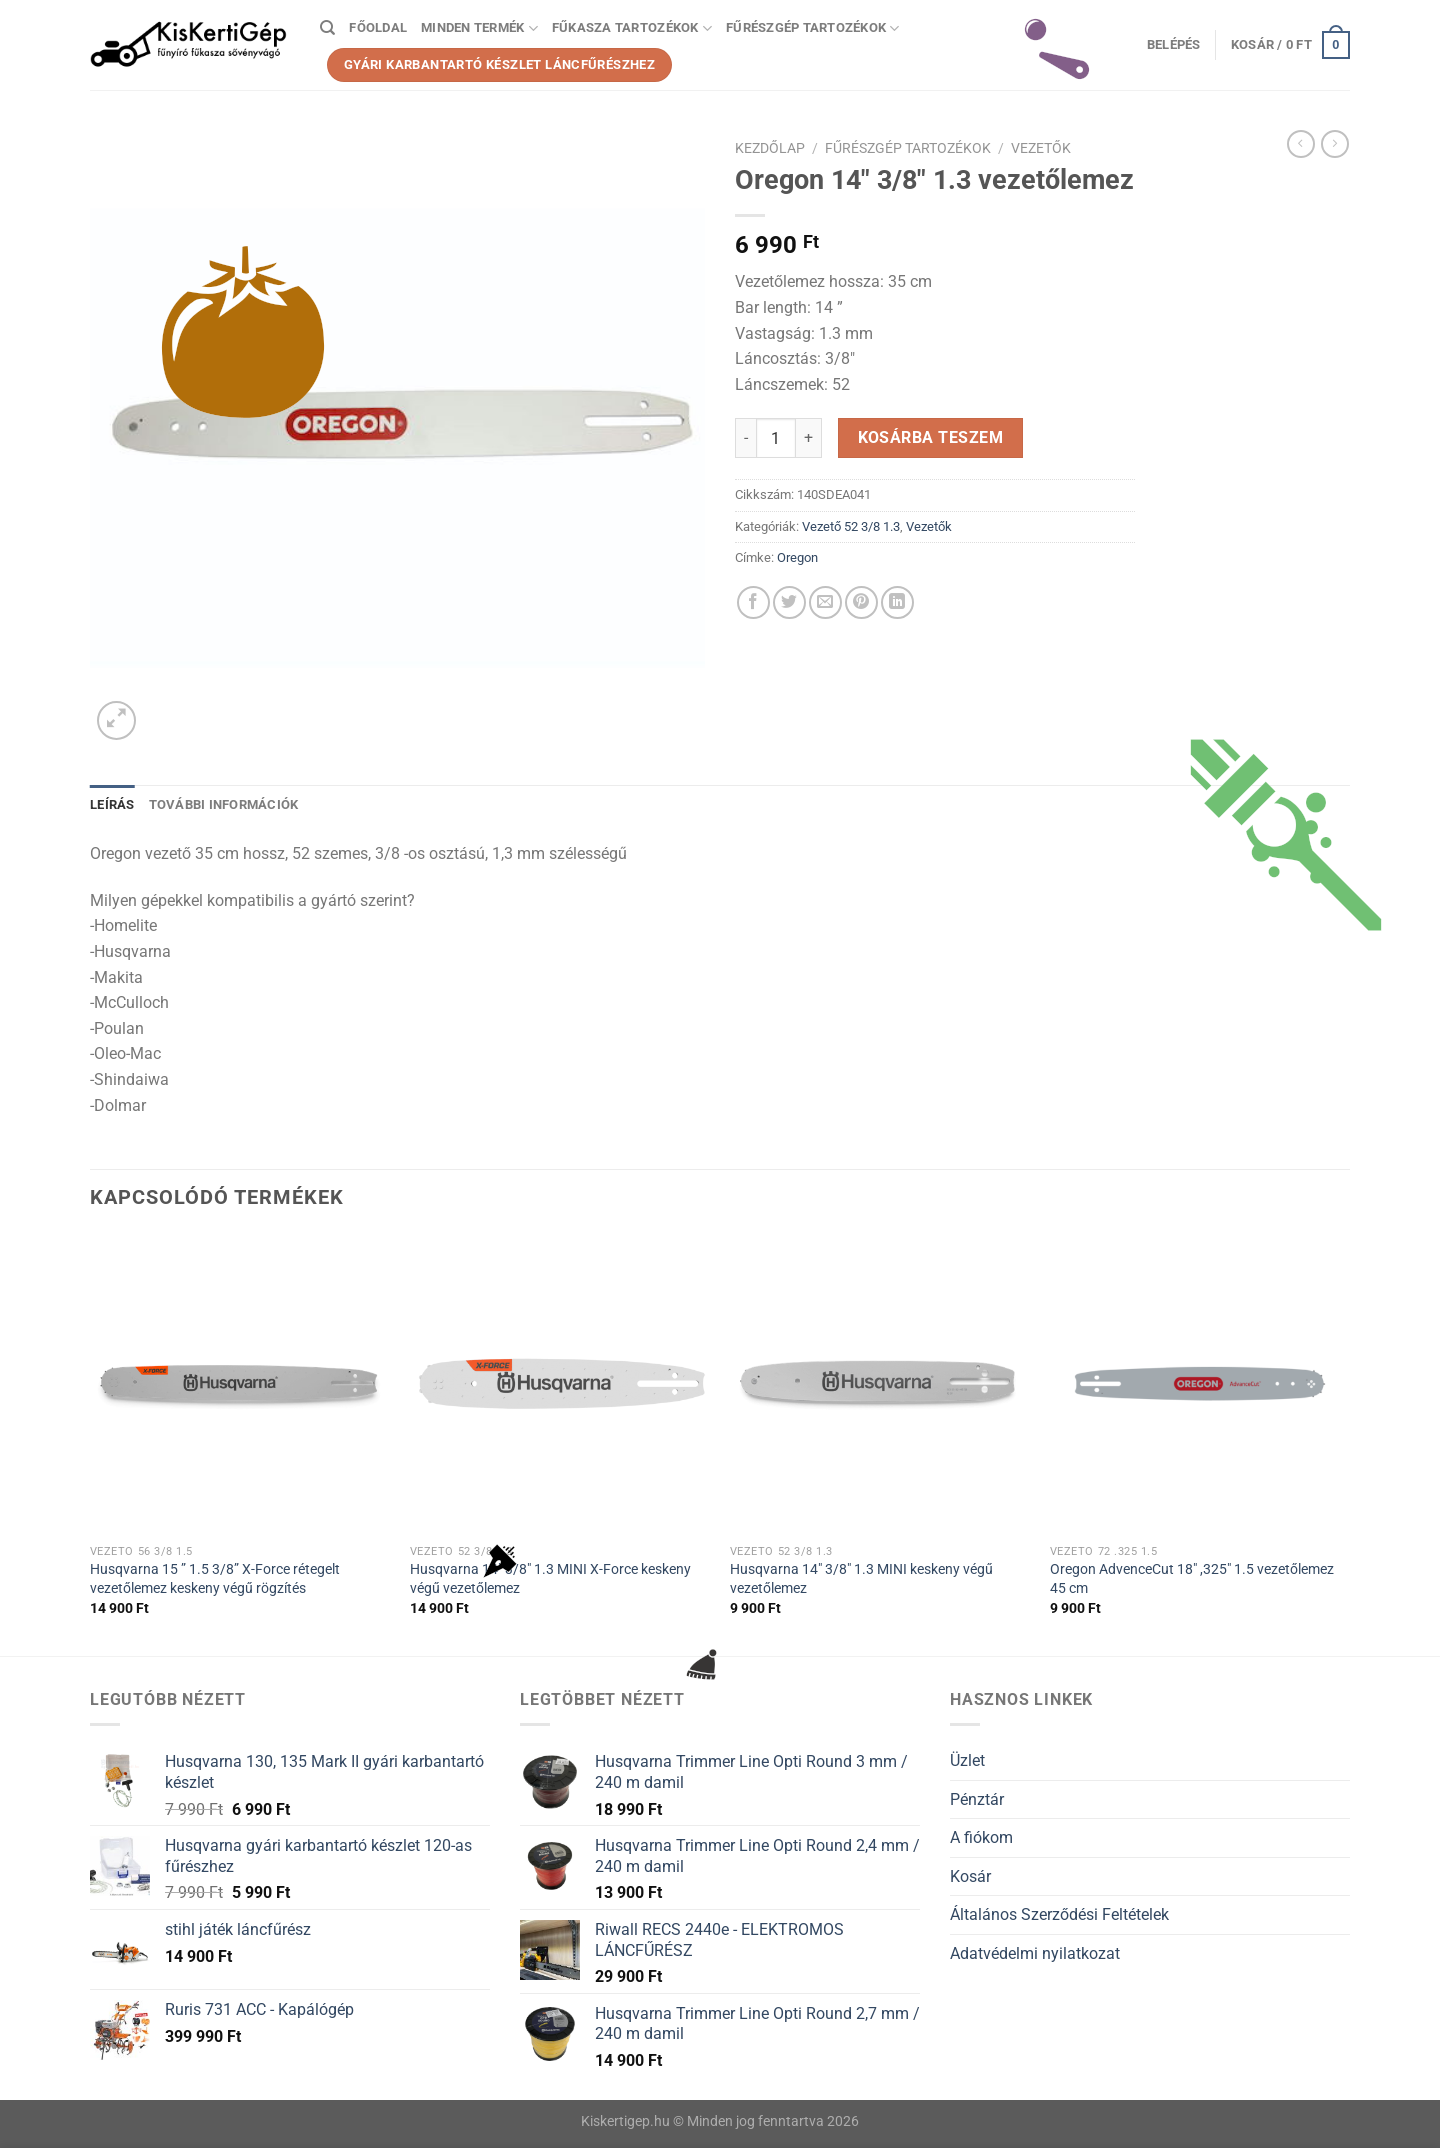 The image size is (1440, 2148). What do you see at coordinates (701, 1664) in the screenshot?
I see `winter clothing or cold weather gear category` at bounding box center [701, 1664].